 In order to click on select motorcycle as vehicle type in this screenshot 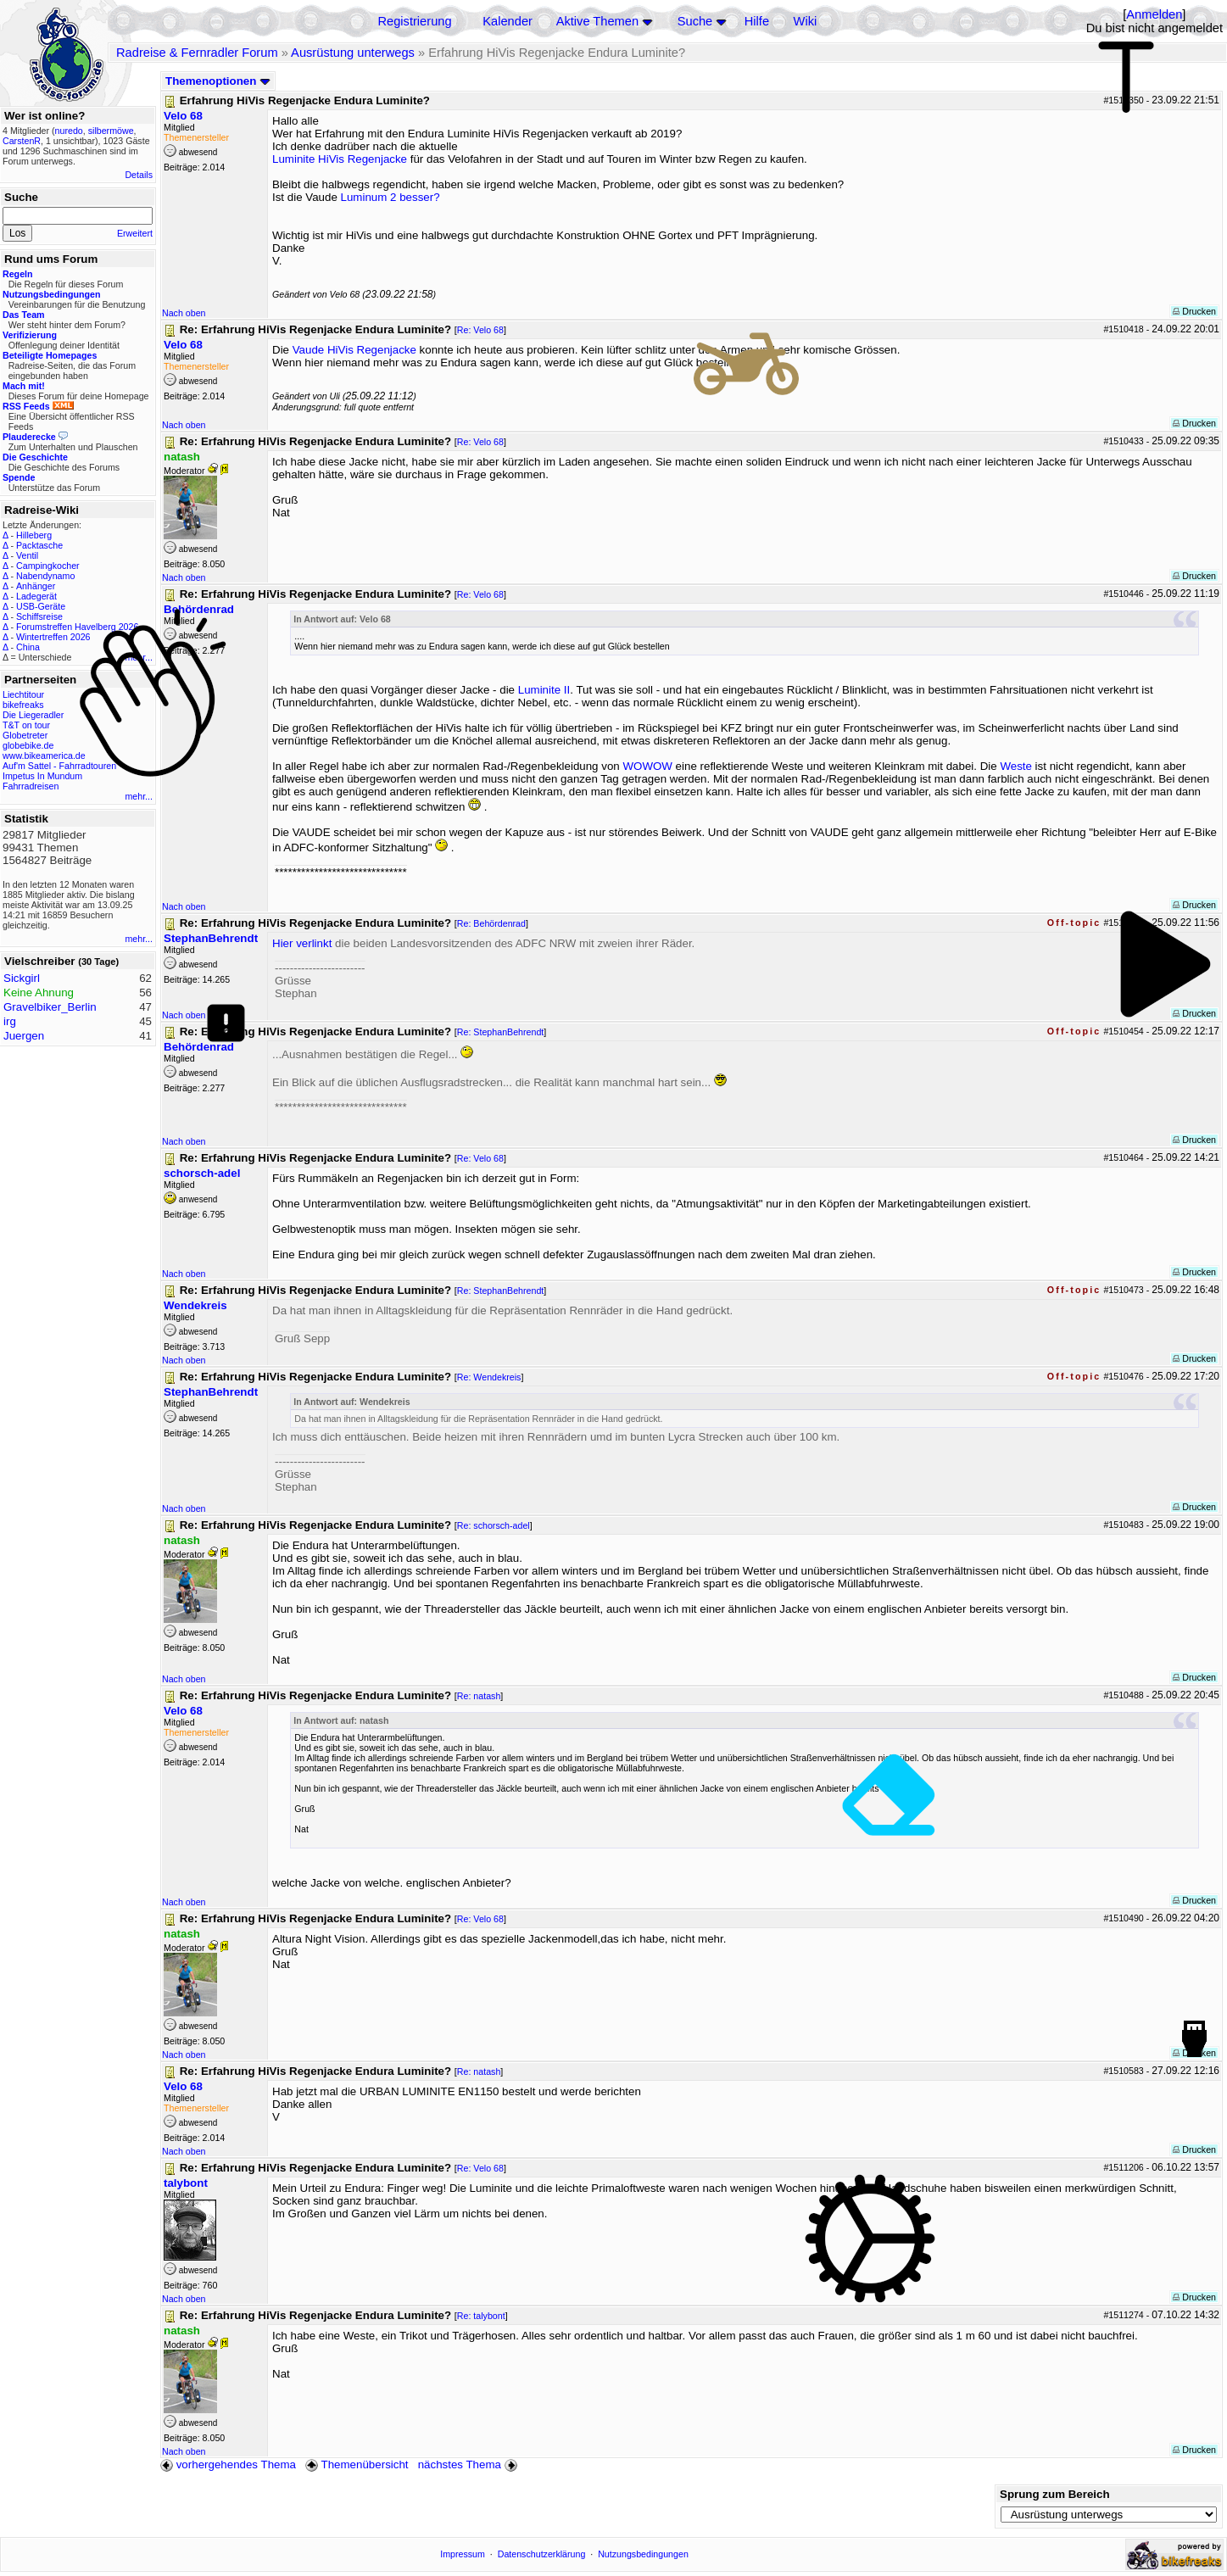, I will do `click(746, 365)`.